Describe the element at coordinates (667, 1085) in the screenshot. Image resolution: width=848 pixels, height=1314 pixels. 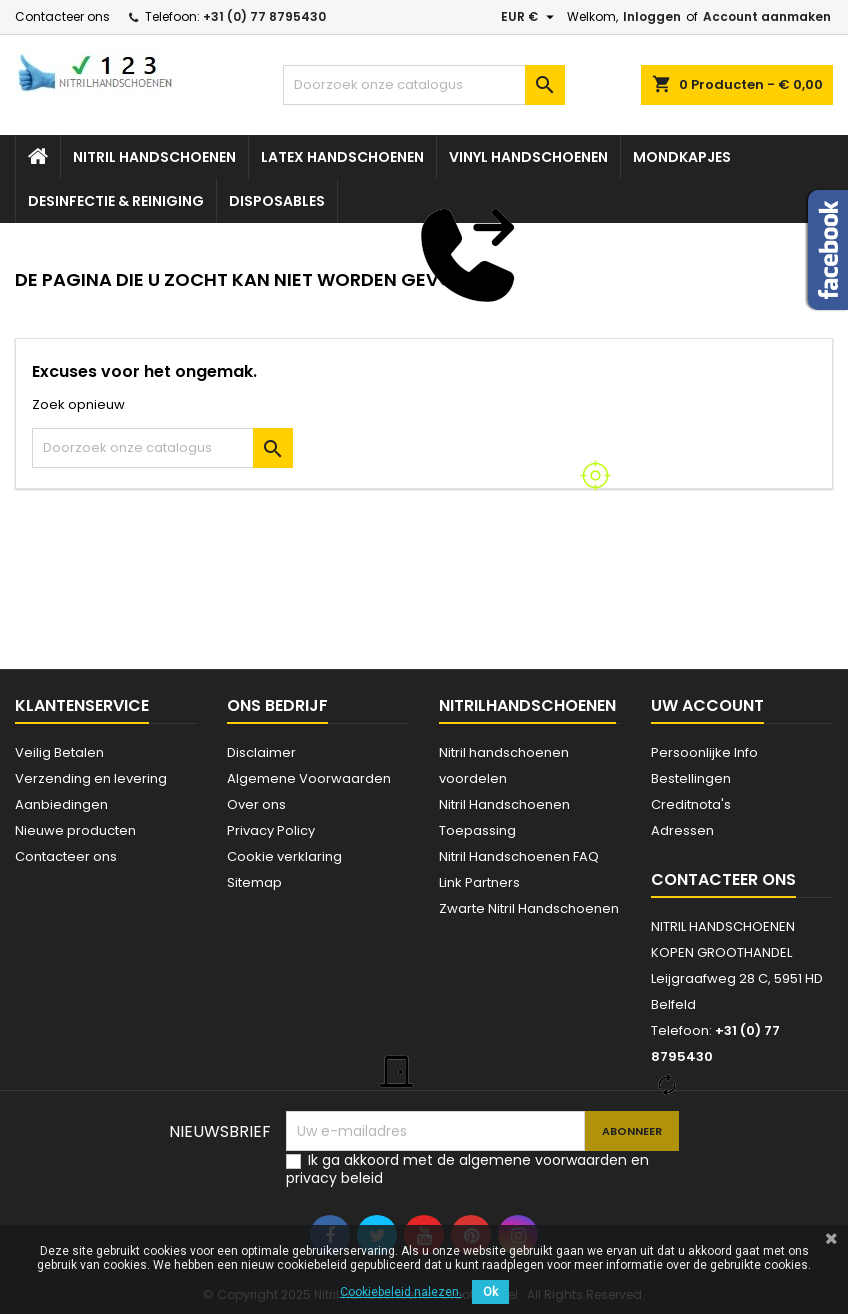
I see `refresh or reload content` at that location.